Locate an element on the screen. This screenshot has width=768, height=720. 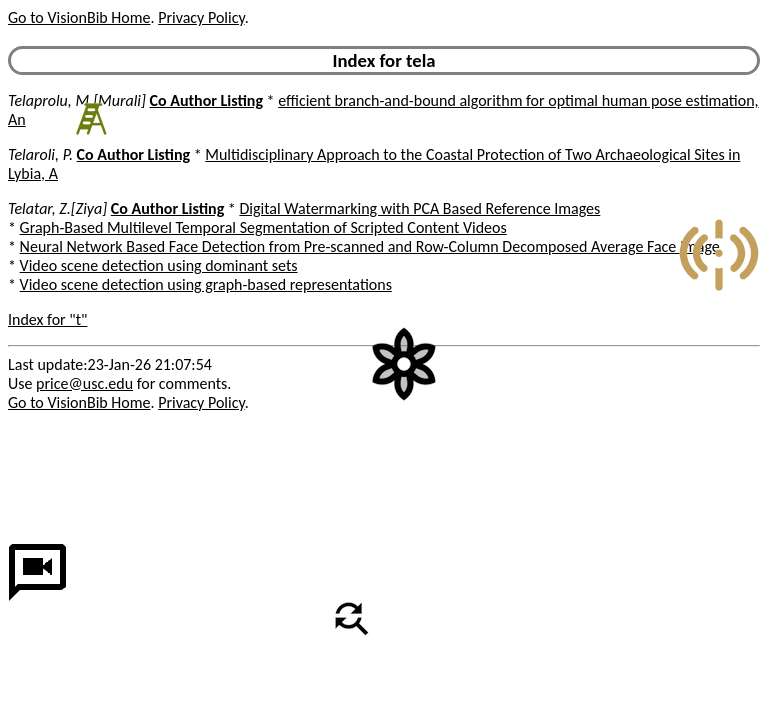
start a video chat conversation is located at coordinates (37, 572).